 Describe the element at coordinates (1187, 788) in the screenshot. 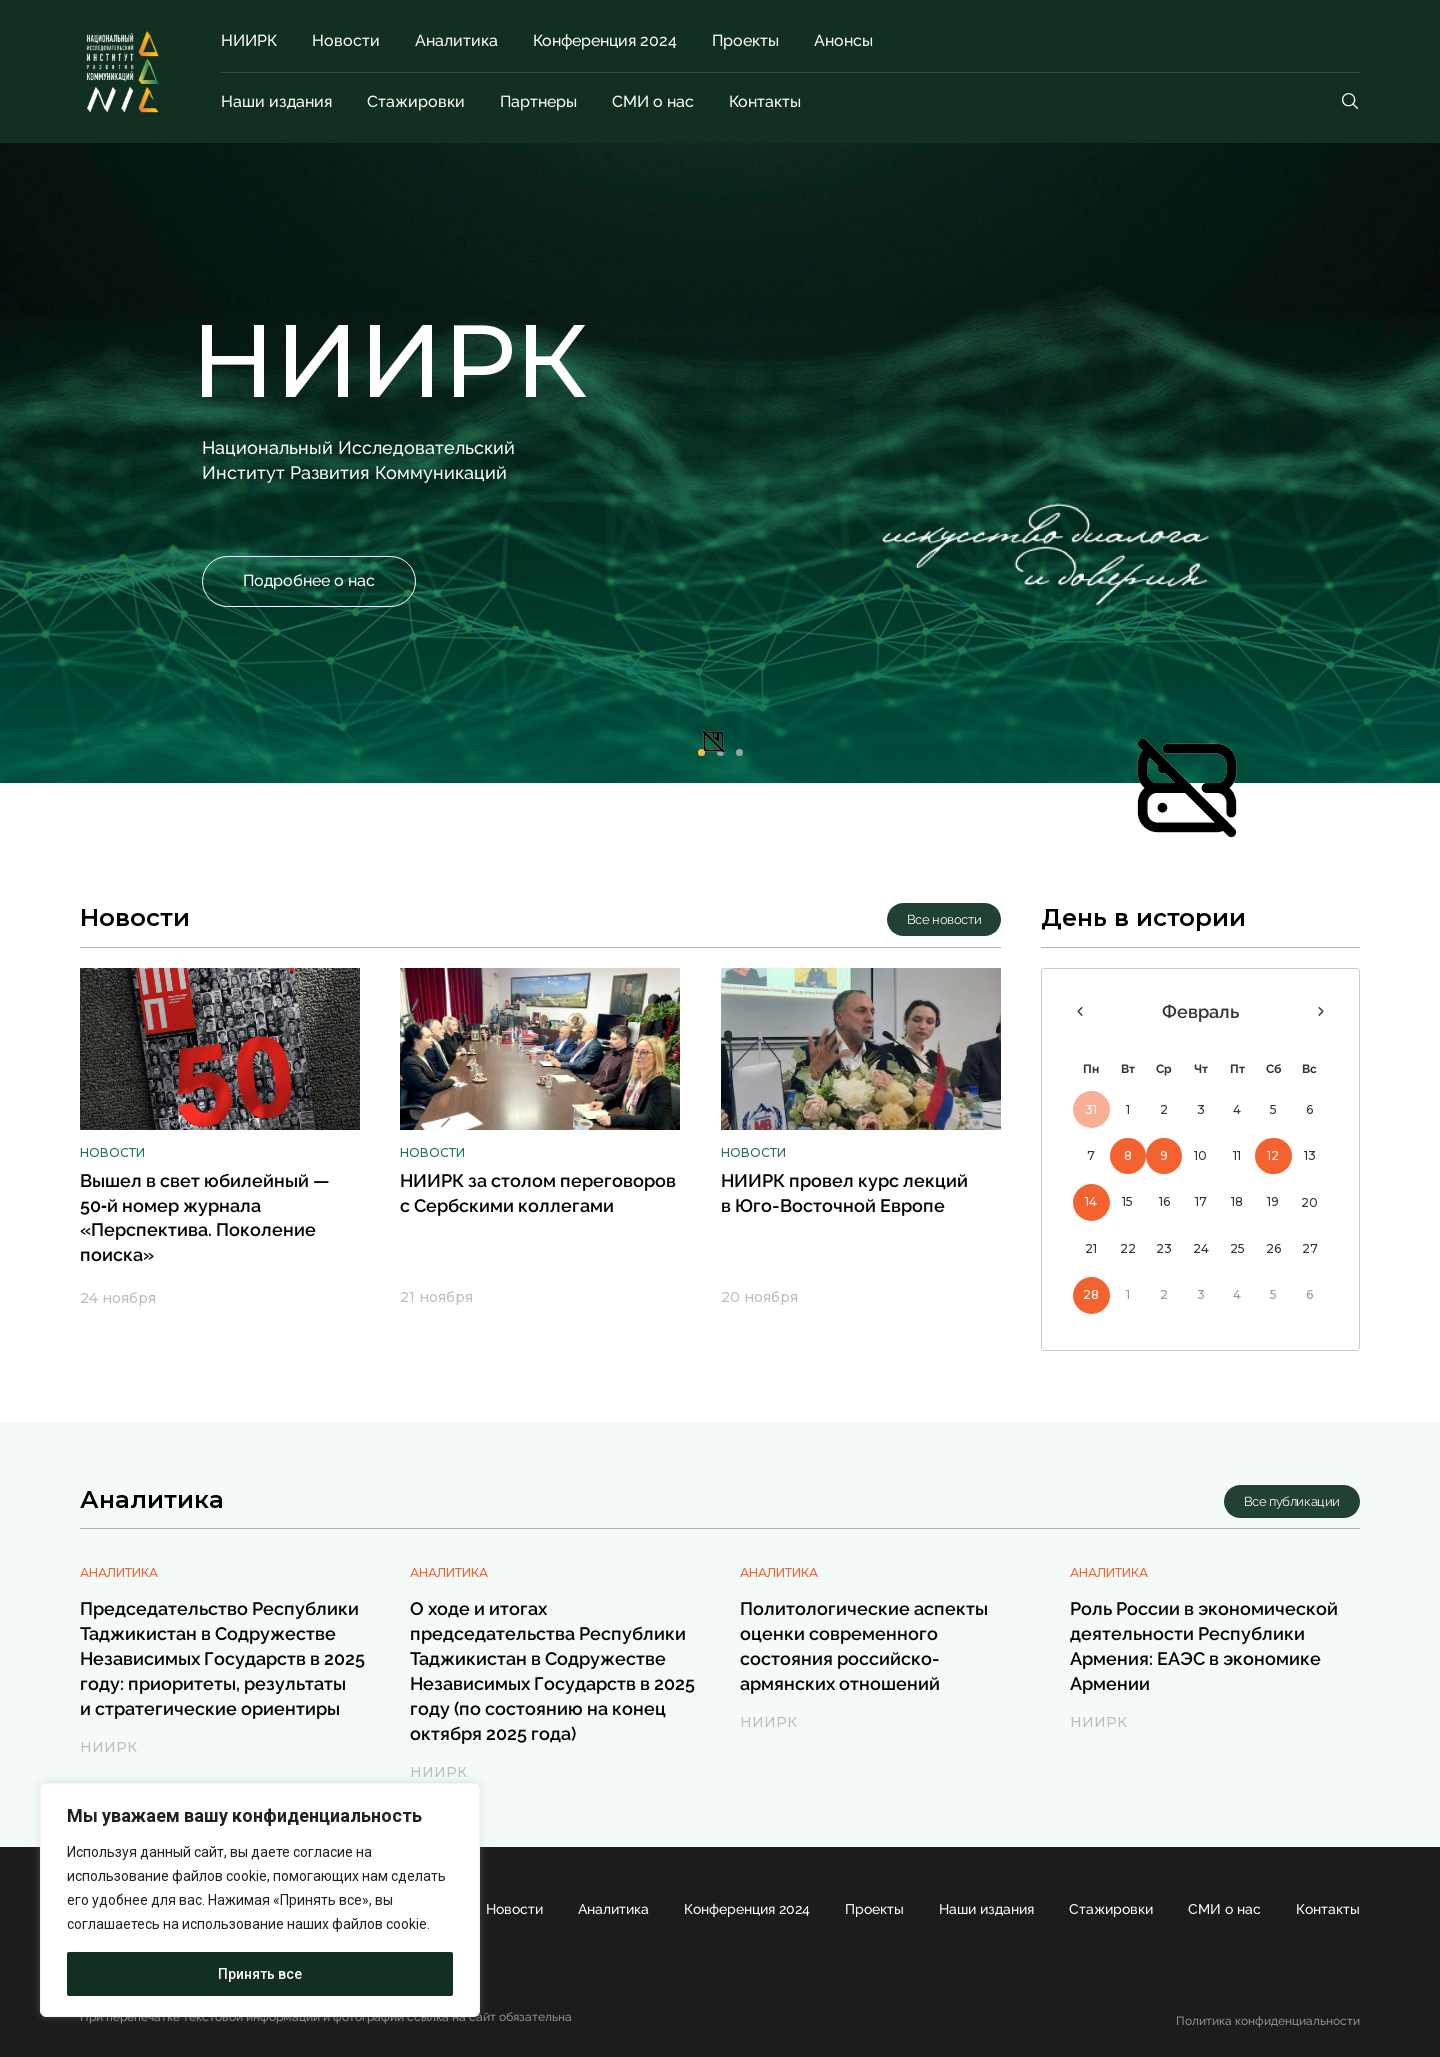

I see `server is offline or unavailable` at that location.